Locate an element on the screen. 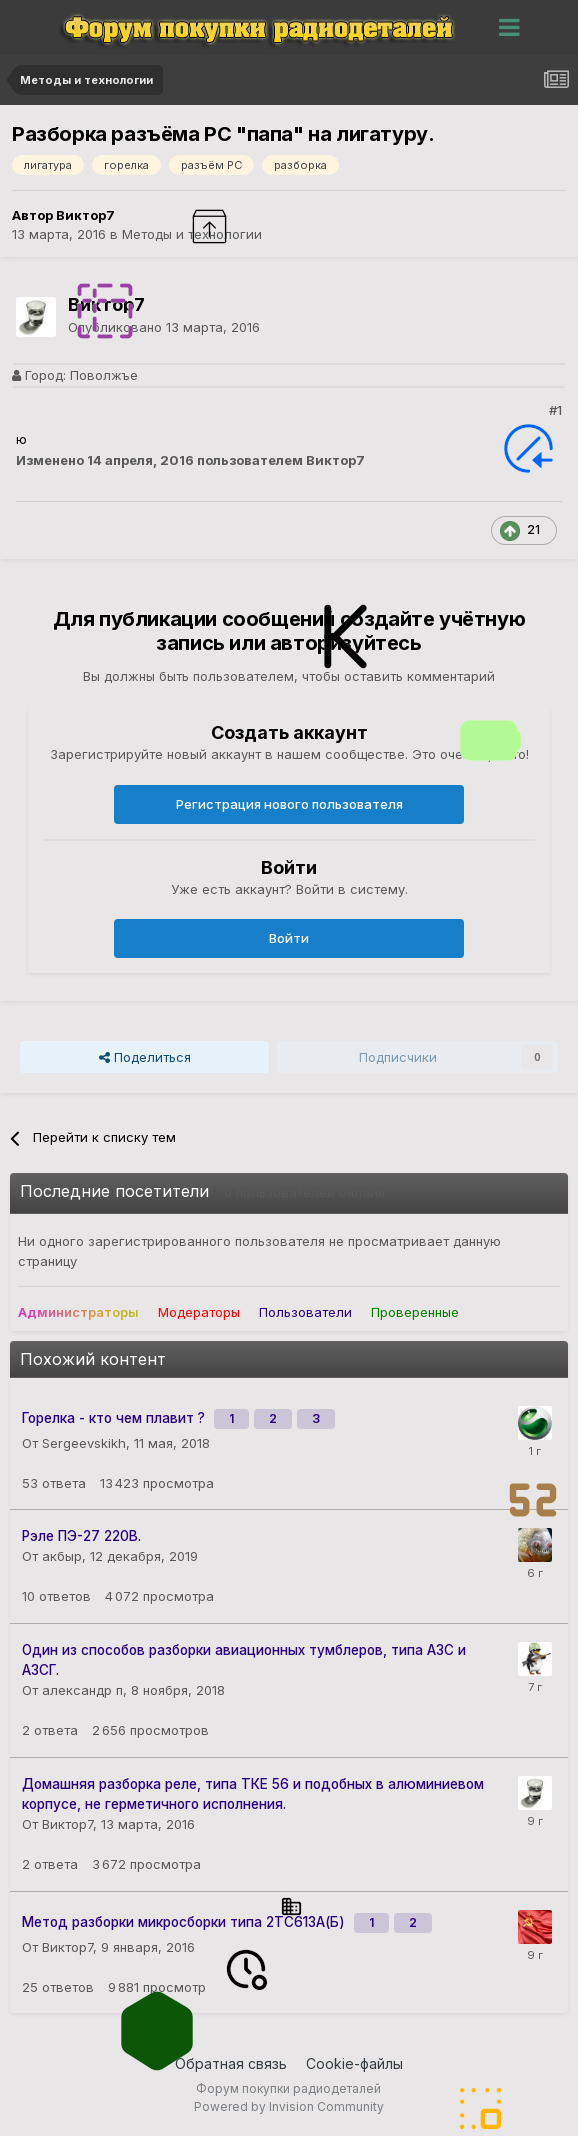  view business contact information is located at coordinates (291, 1906).